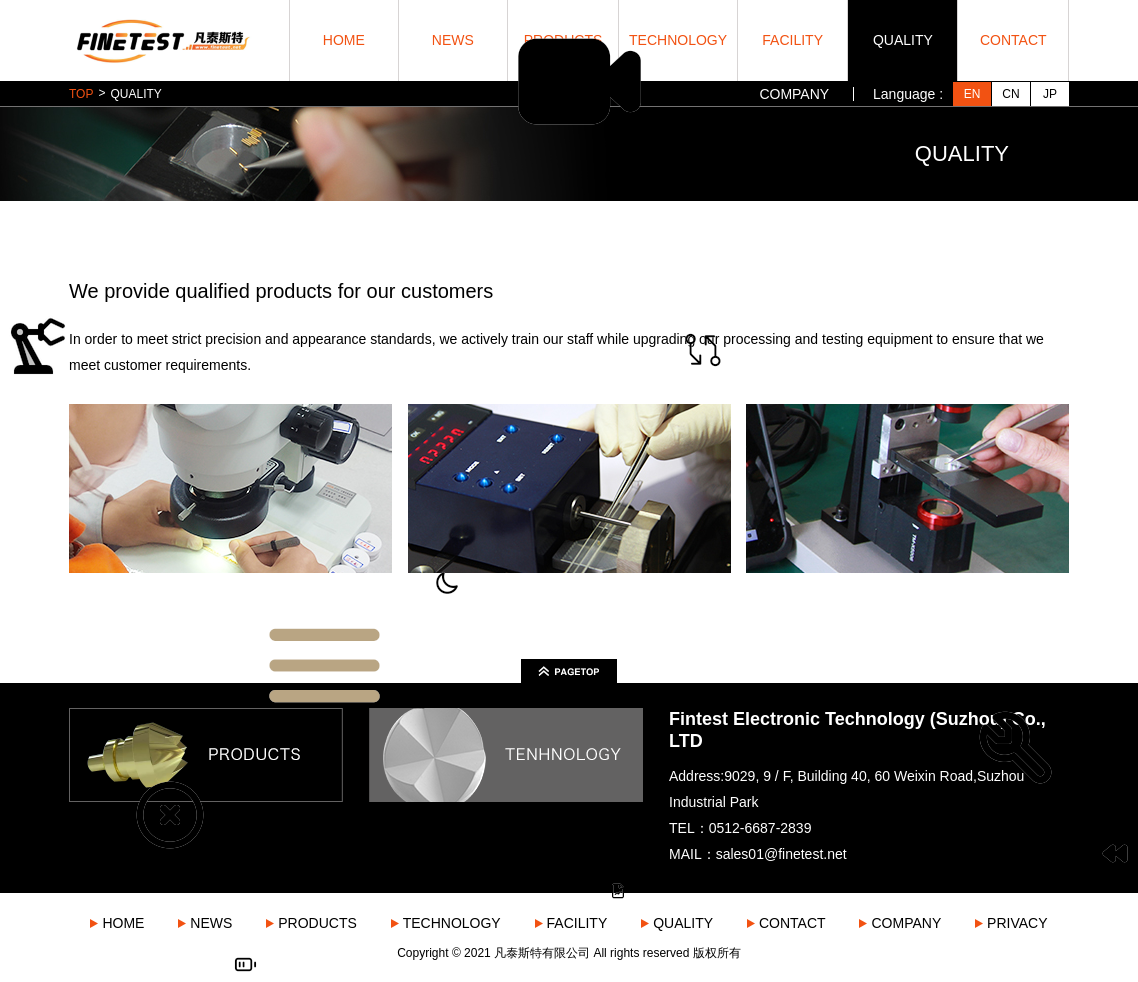 Image resolution: width=1138 pixels, height=982 pixels. I want to click on close or dismiss a dialog, so click(170, 815).